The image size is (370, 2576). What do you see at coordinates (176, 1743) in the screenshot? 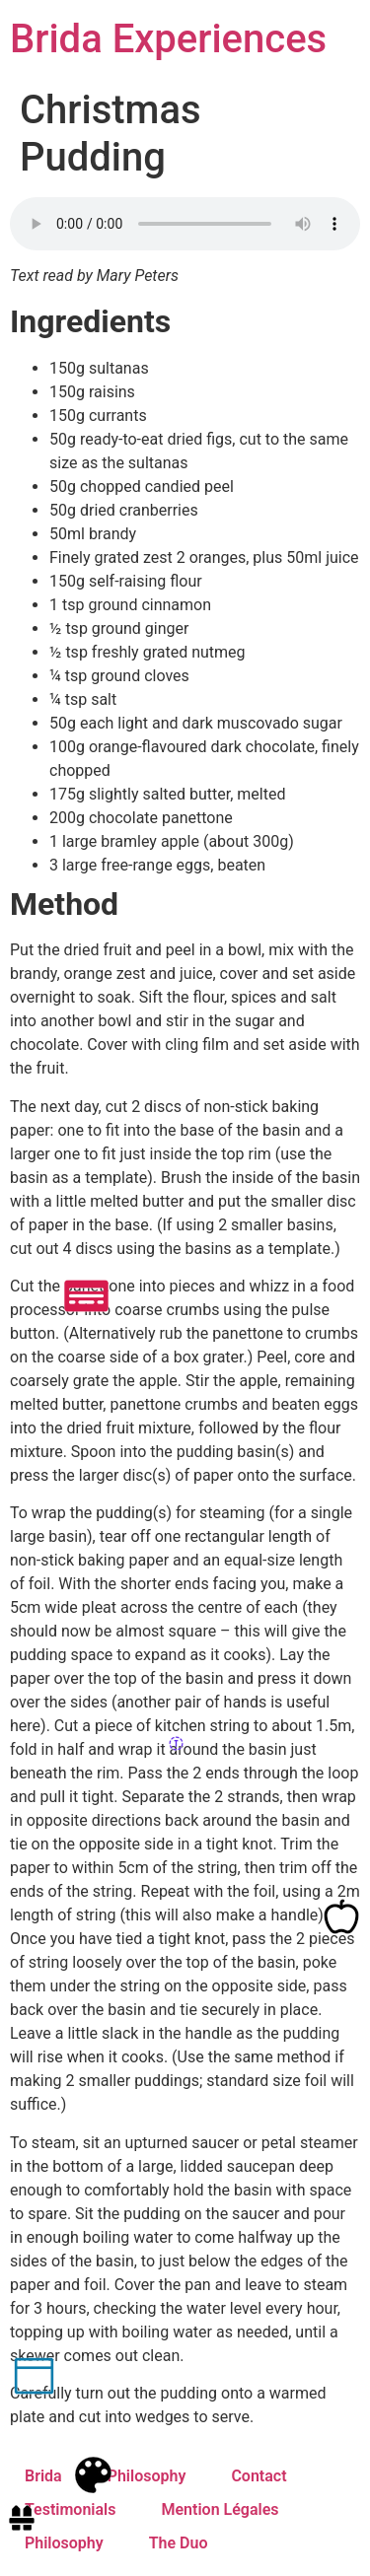
I see `indicates text formatting or typography options` at bounding box center [176, 1743].